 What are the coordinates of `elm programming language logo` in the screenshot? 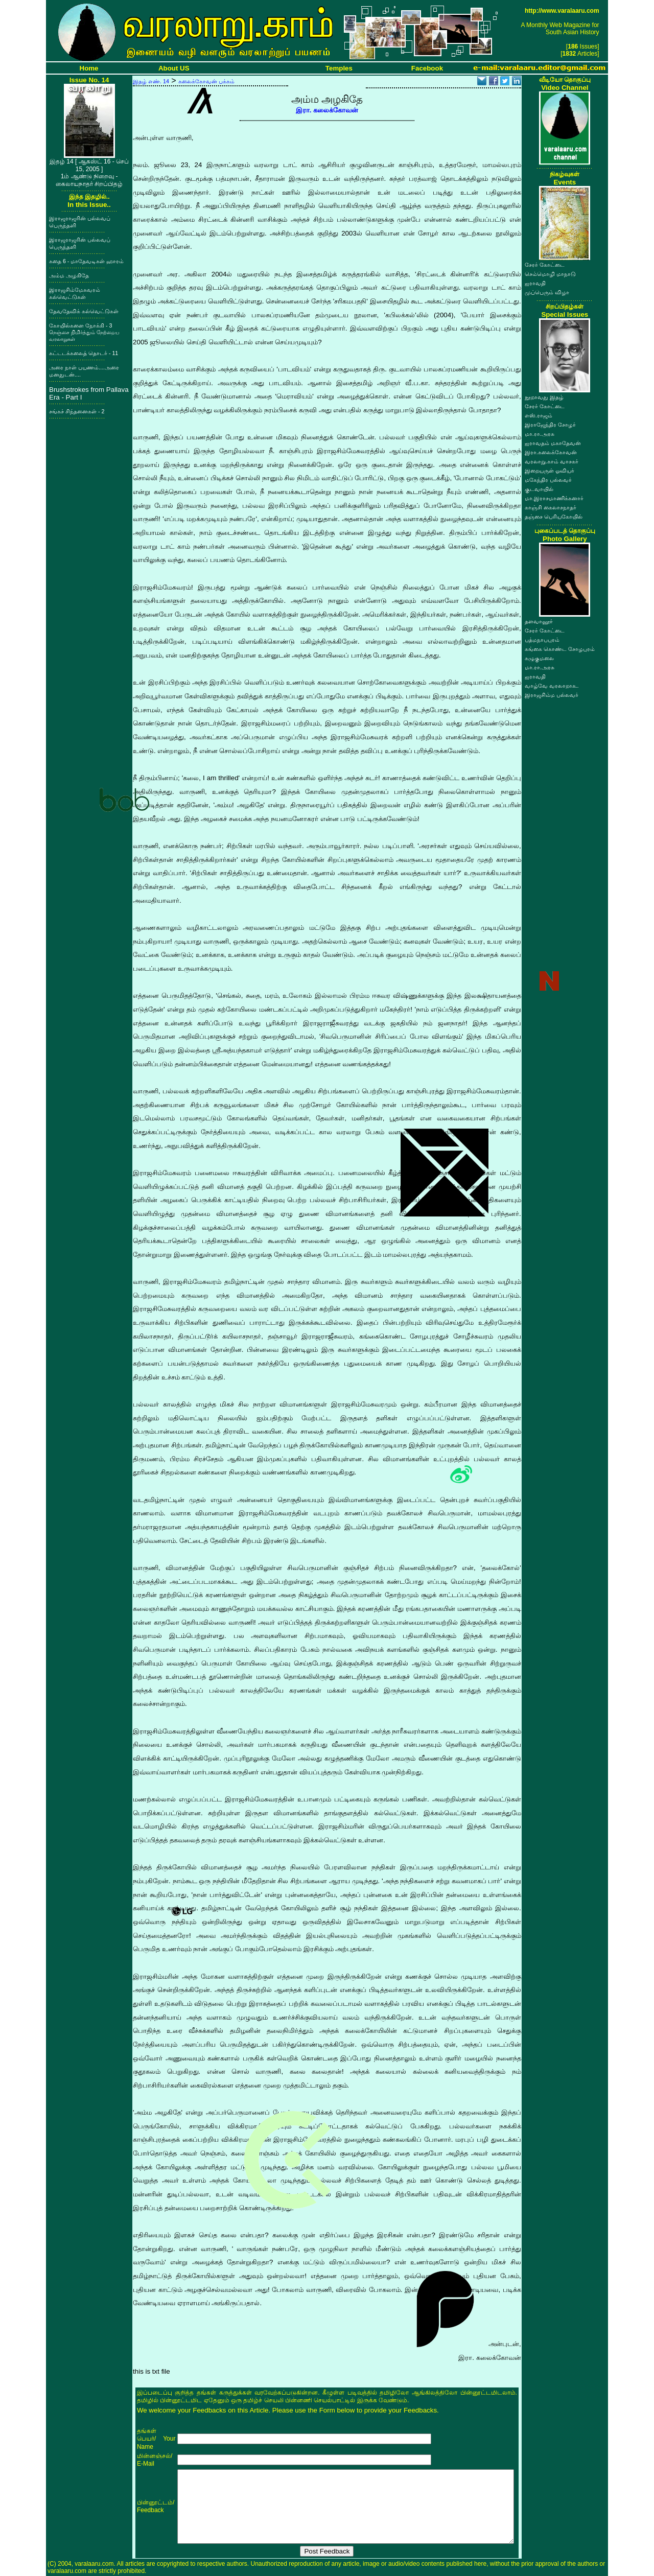 It's located at (445, 1173).